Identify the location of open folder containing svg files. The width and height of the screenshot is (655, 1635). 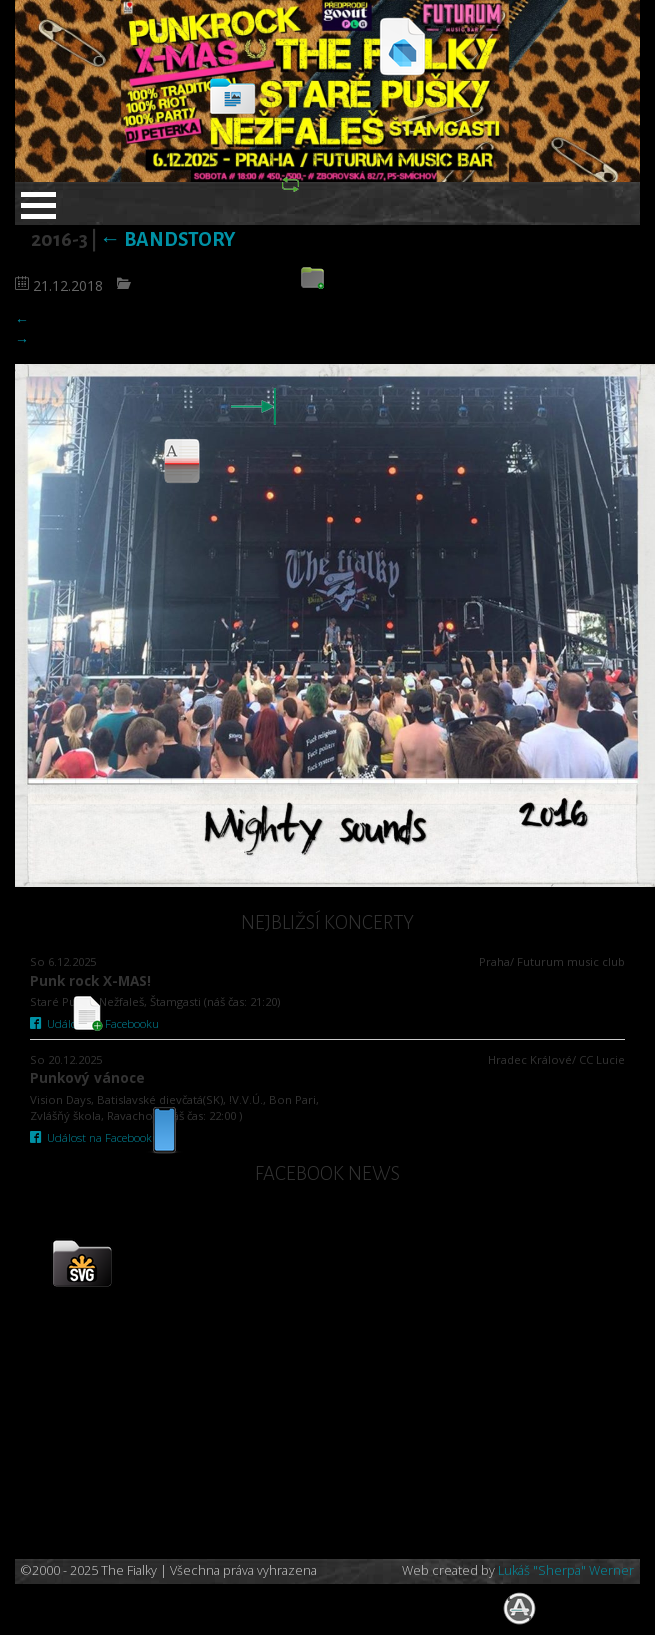
(82, 1265).